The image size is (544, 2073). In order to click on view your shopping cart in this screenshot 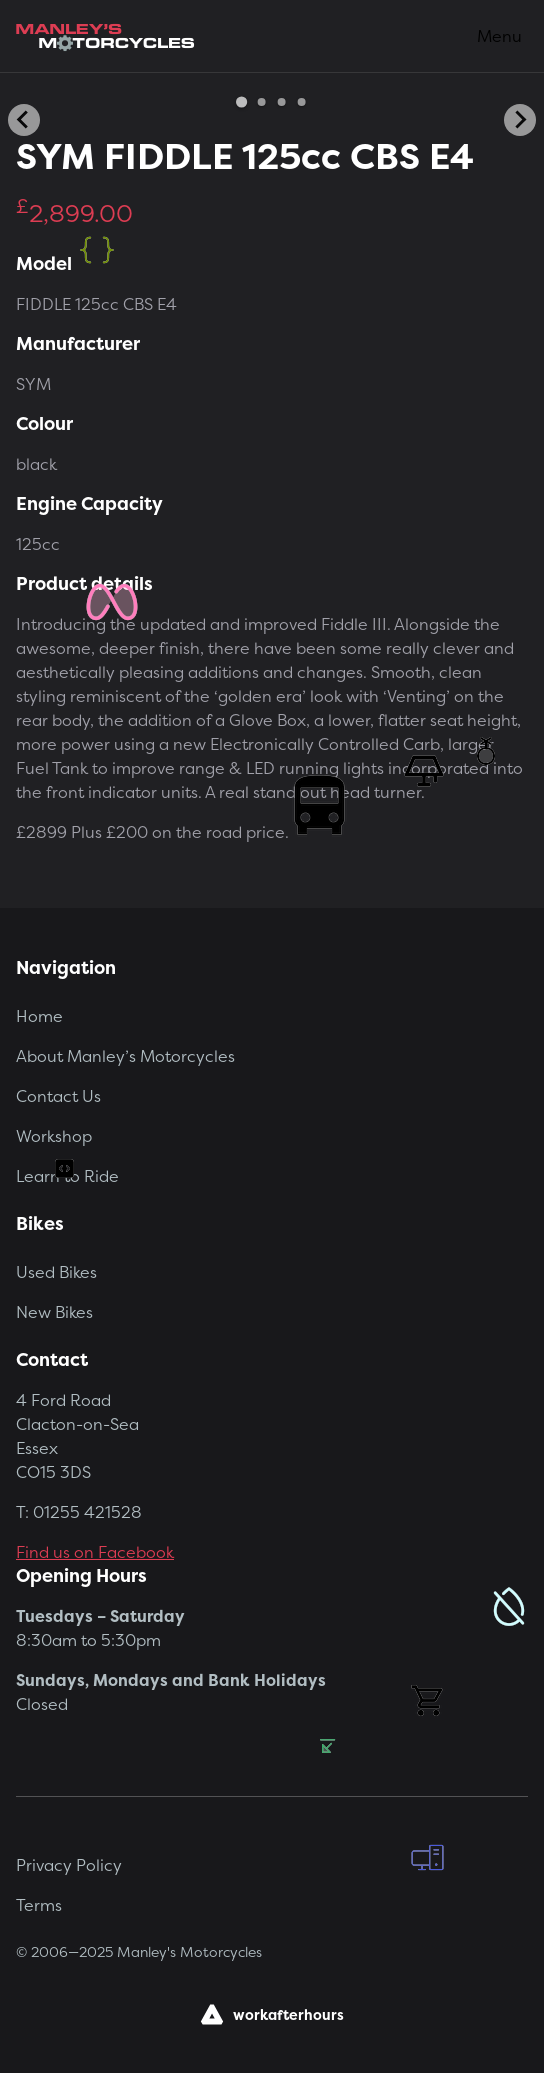, I will do `click(428, 1700)`.